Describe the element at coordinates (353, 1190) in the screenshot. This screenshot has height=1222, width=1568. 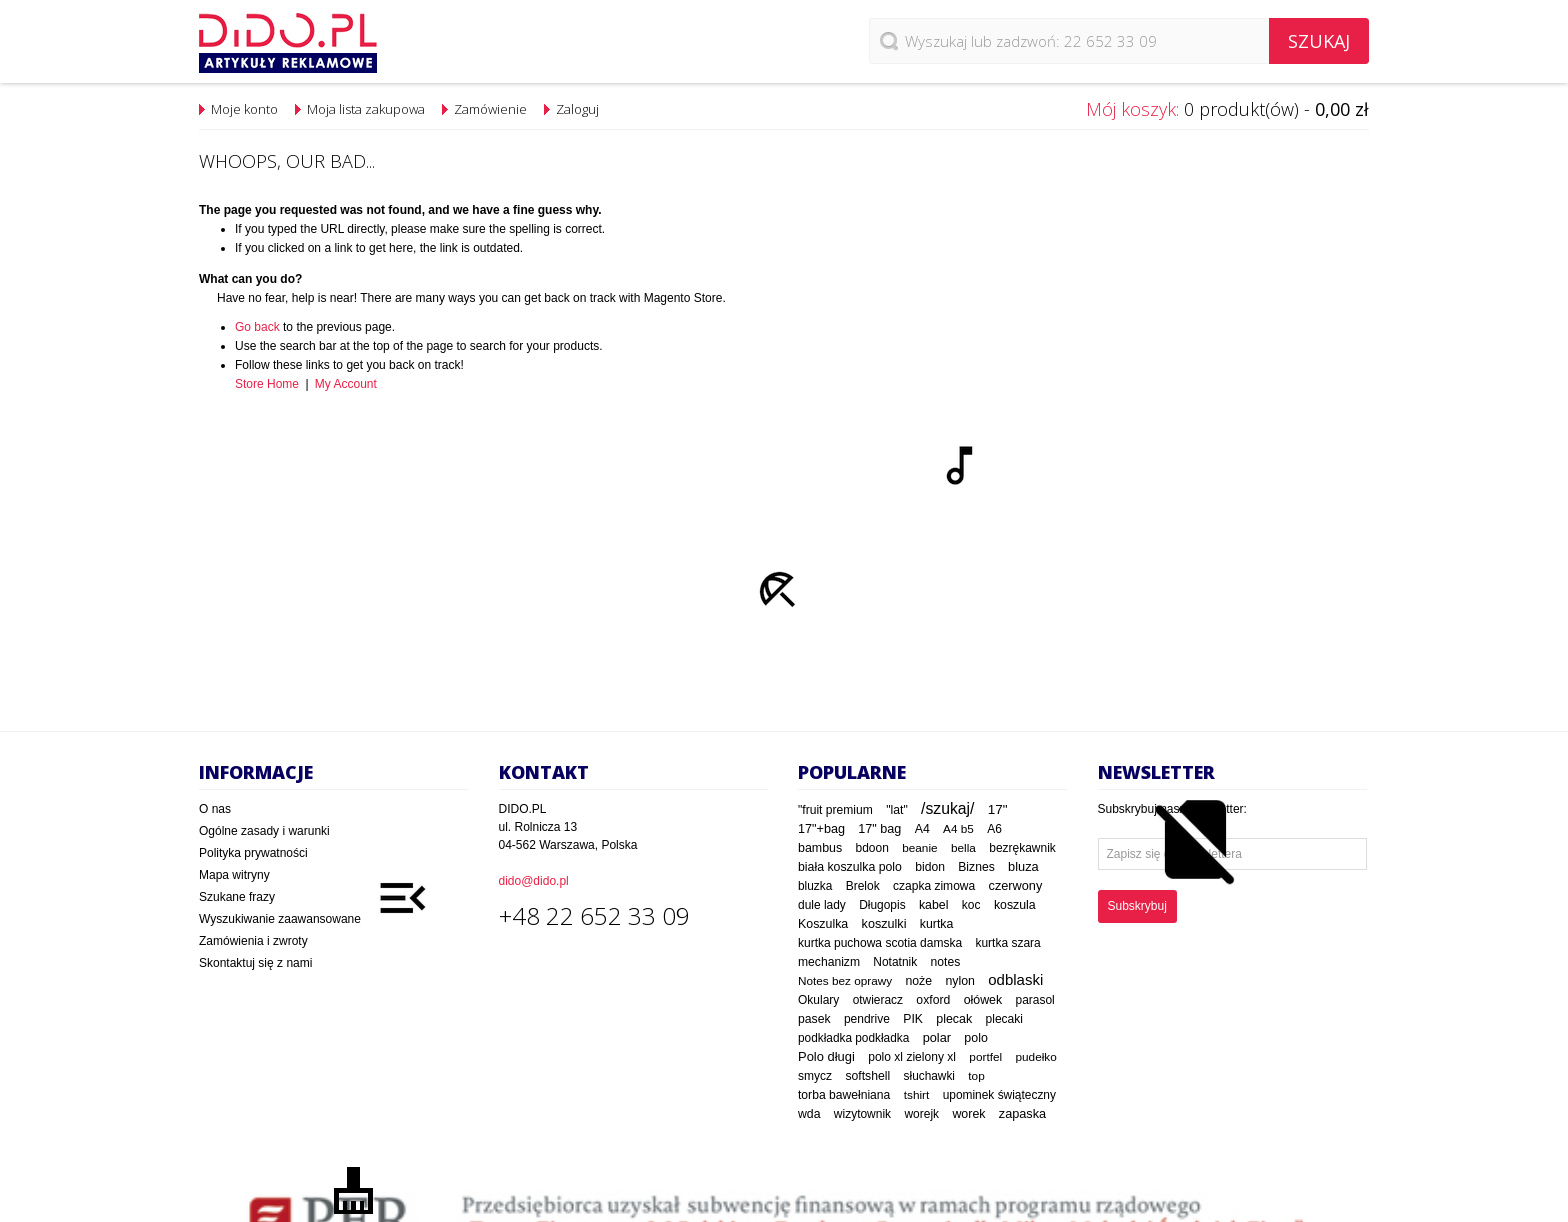
I see `access cleaning or housekeeping services` at that location.